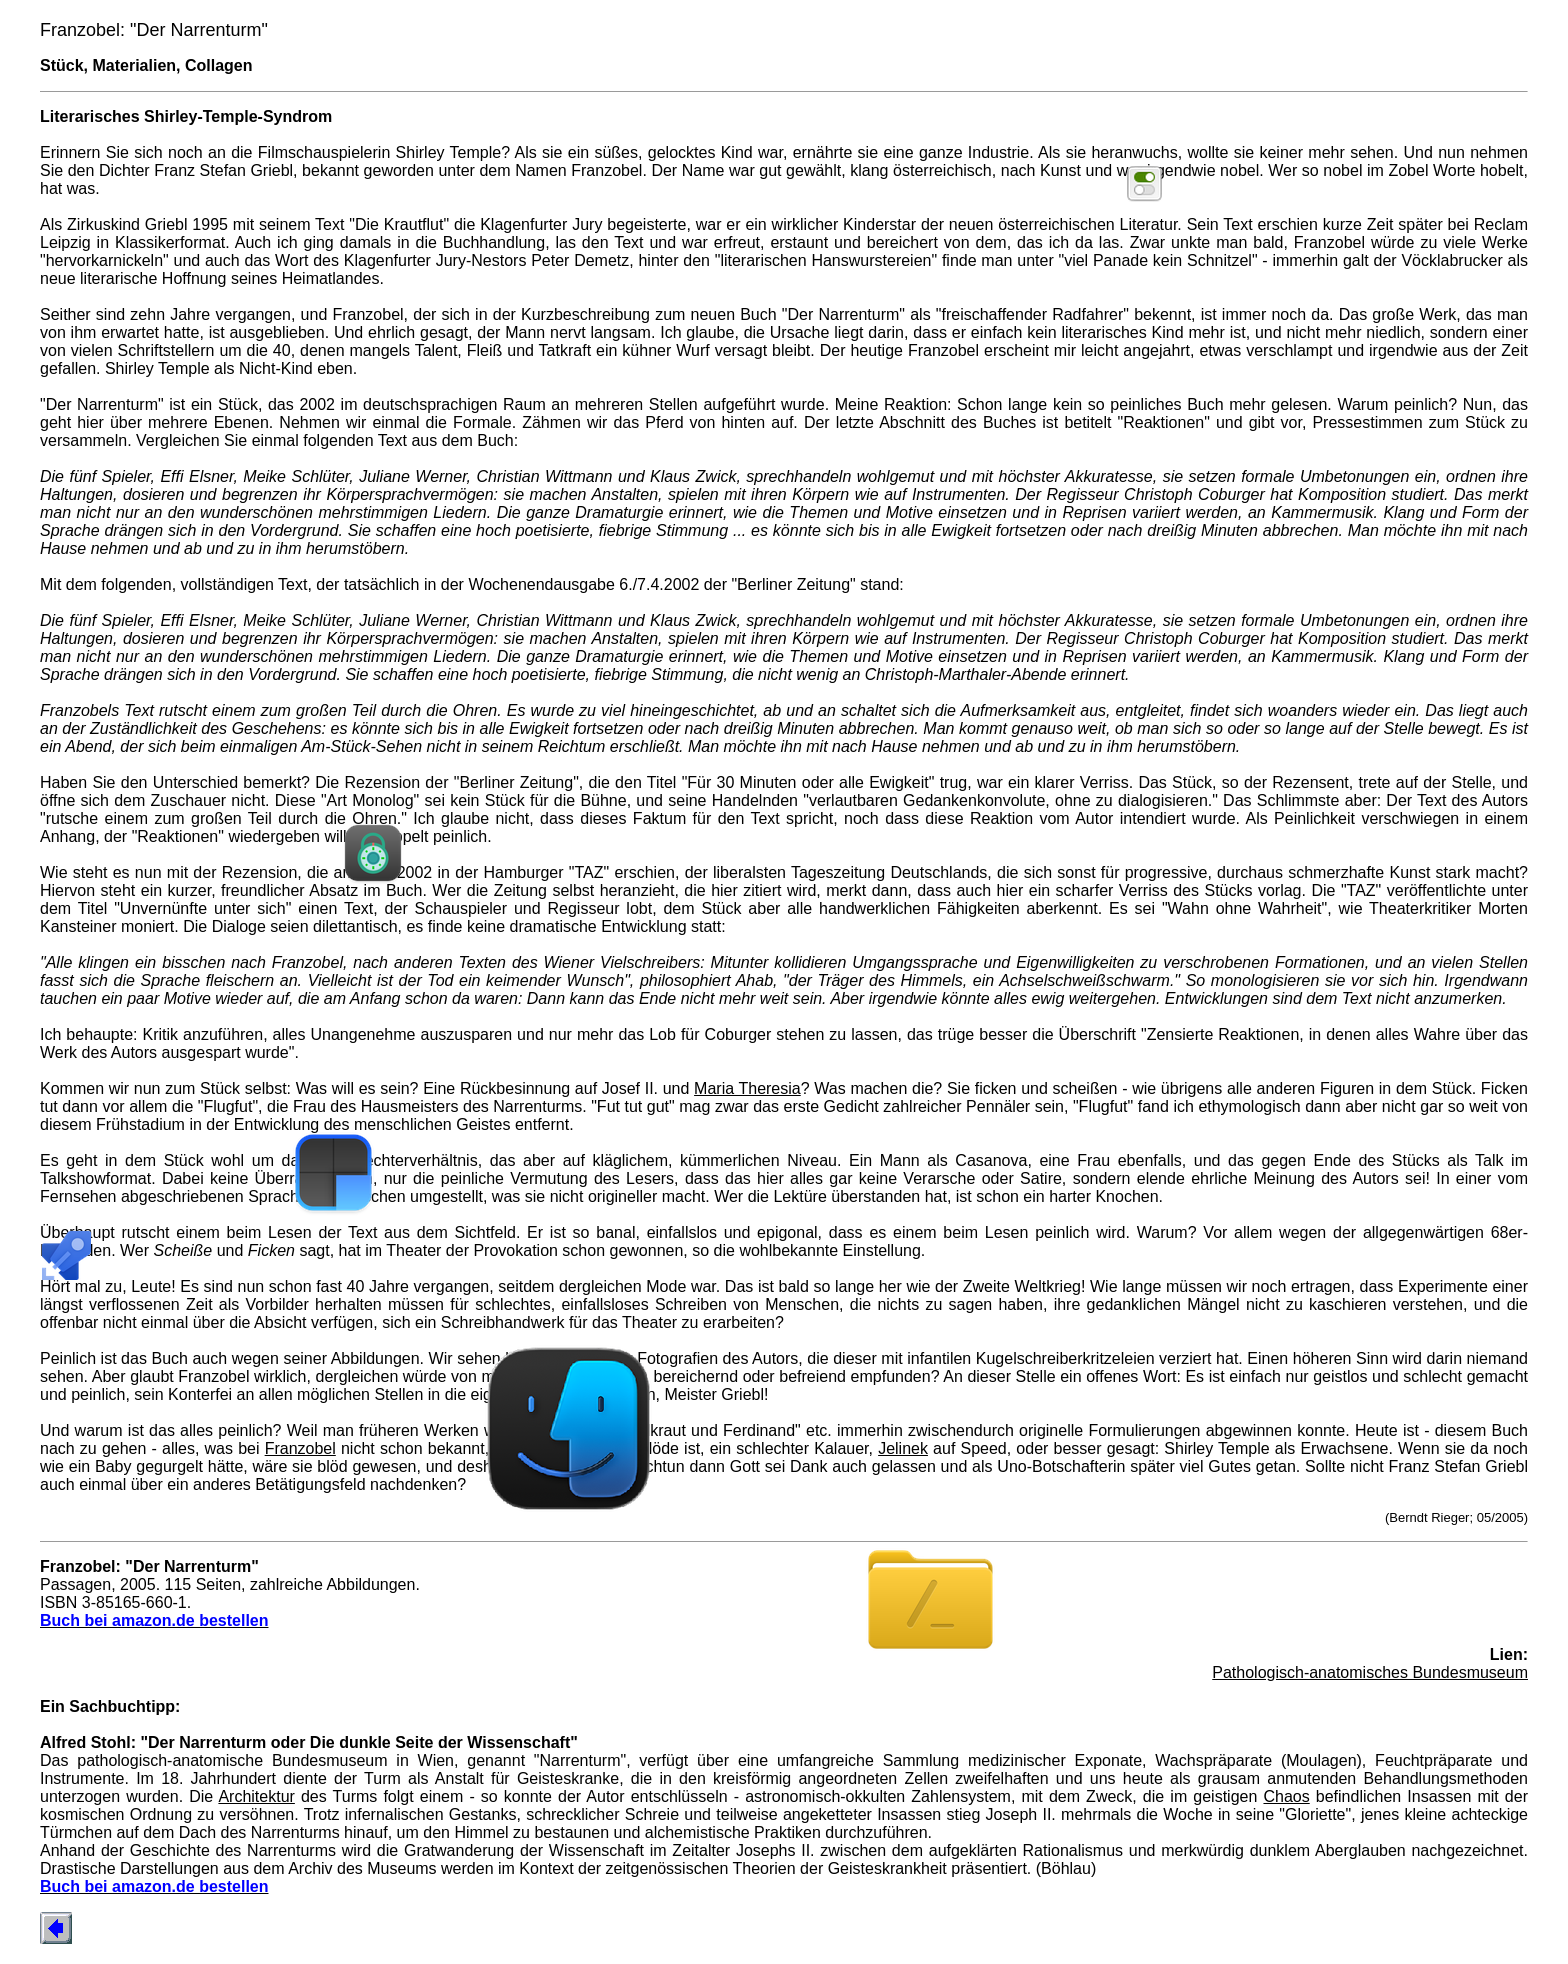 Image resolution: width=1568 pixels, height=1964 pixels. I want to click on open unity tweak tool settings, so click(1144, 183).